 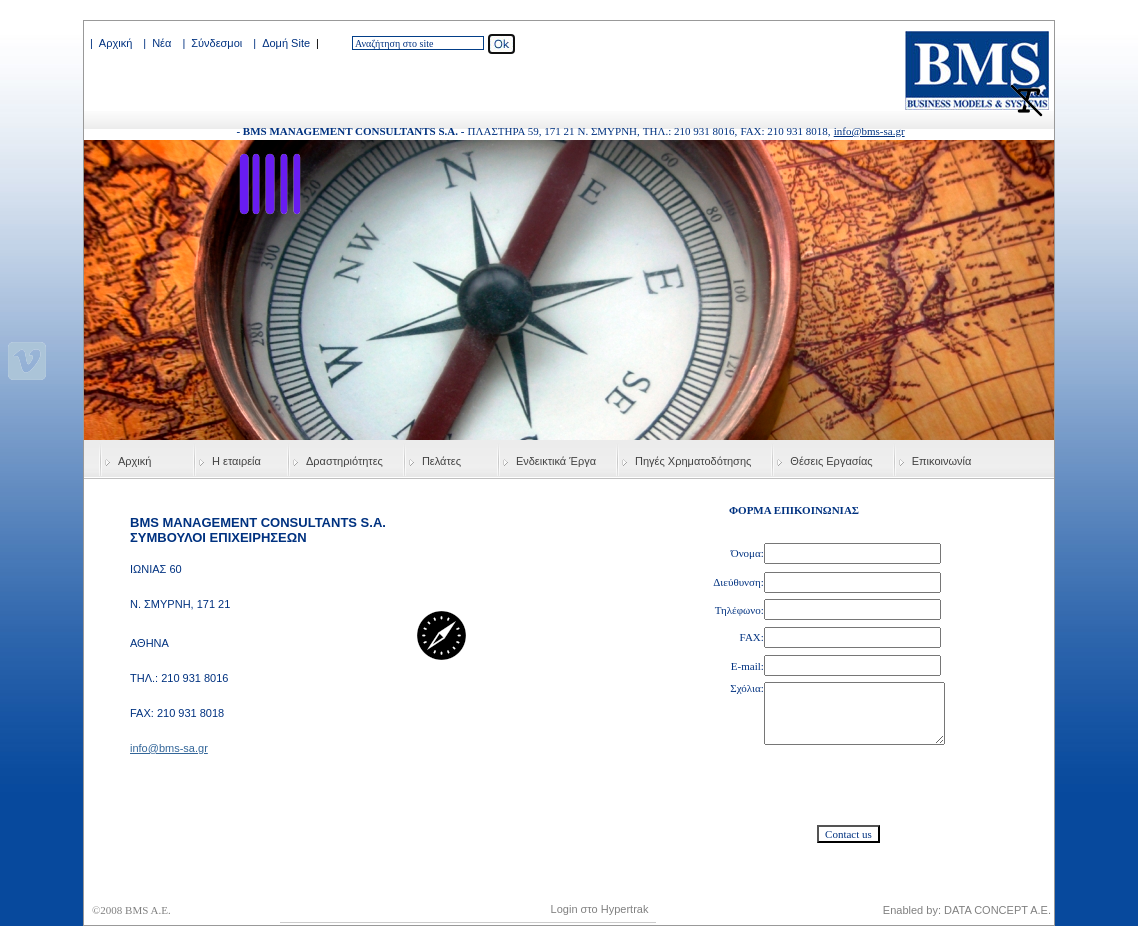 What do you see at coordinates (270, 184) in the screenshot?
I see `scan a barcode` at bounding box center [270, 184].